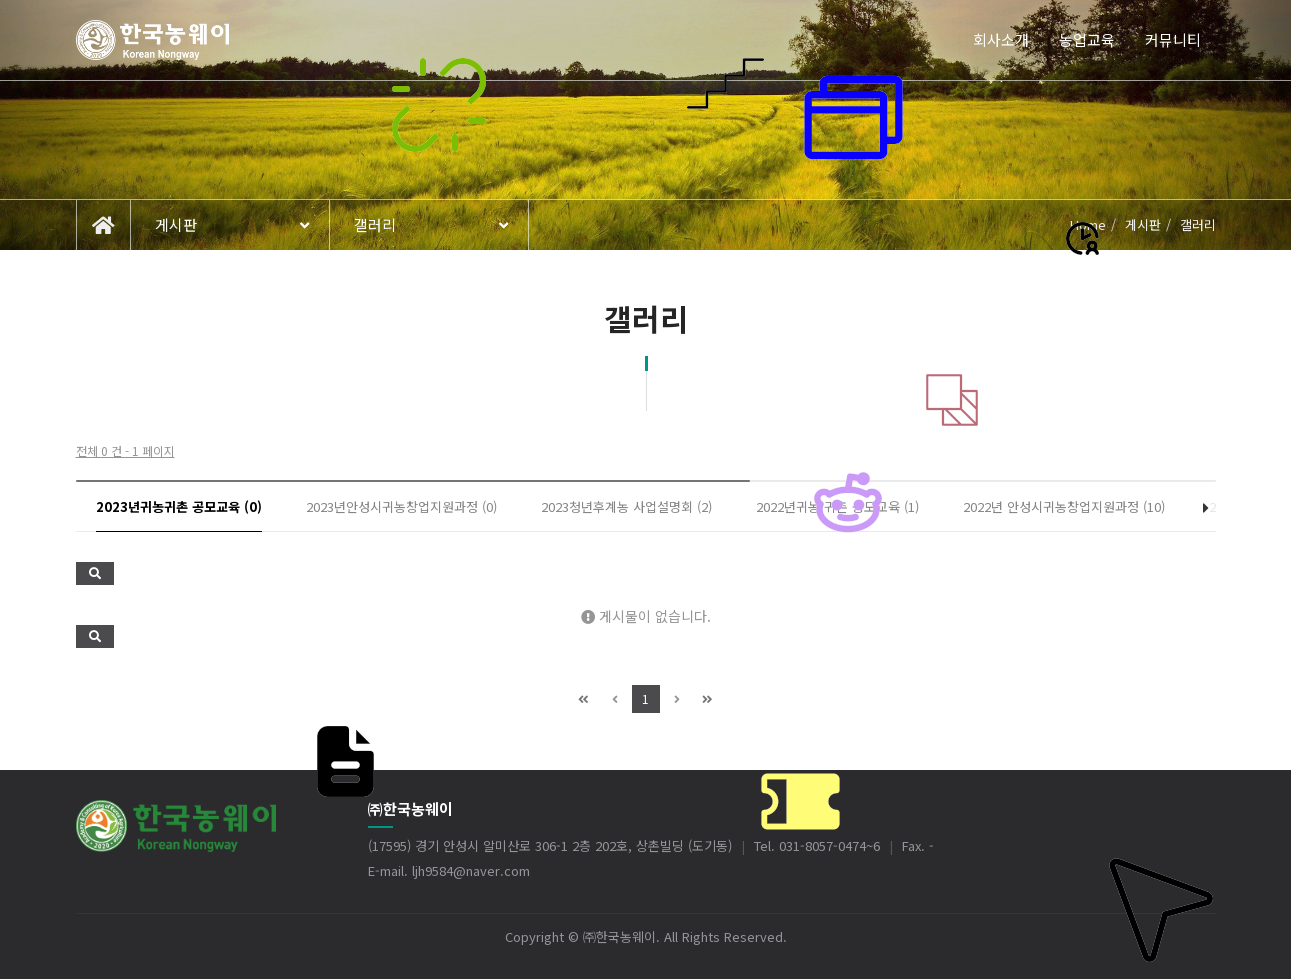  What do you see at coordinates (853, 117) in the screenshot?
I see `open multiple browser windows` at bounding box center [853, 117].